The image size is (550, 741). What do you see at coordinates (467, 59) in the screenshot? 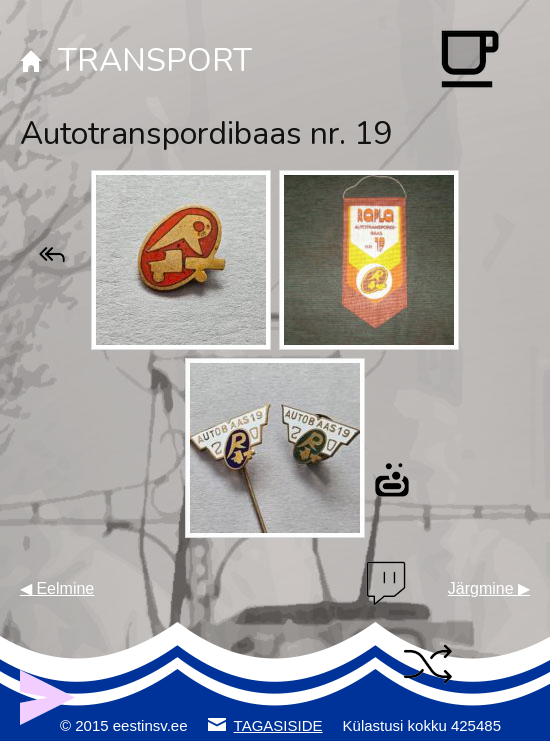
I see `access café or coffee shop locations` at bounding box center [467, 59].